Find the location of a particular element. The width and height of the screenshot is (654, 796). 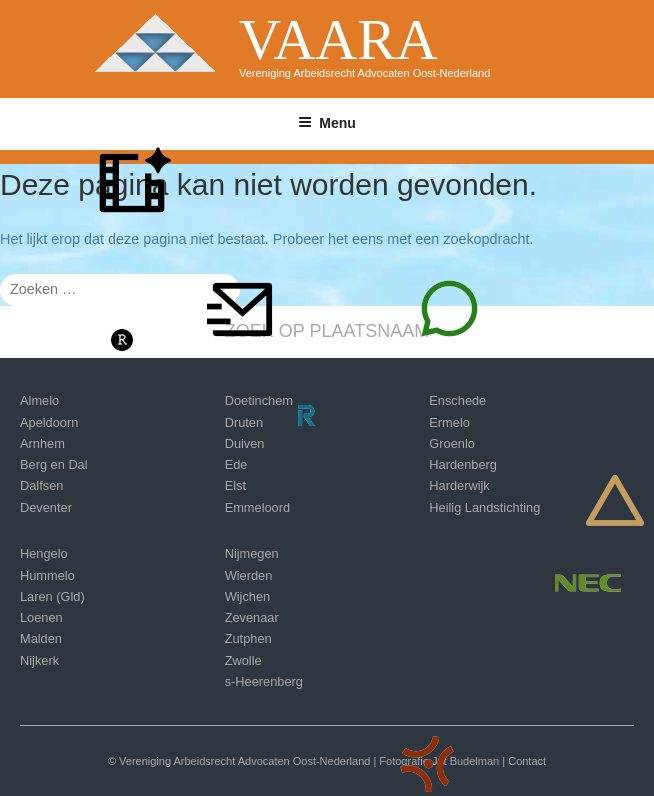

draw or insert a triangle shape is located at coordinates (615, 501).